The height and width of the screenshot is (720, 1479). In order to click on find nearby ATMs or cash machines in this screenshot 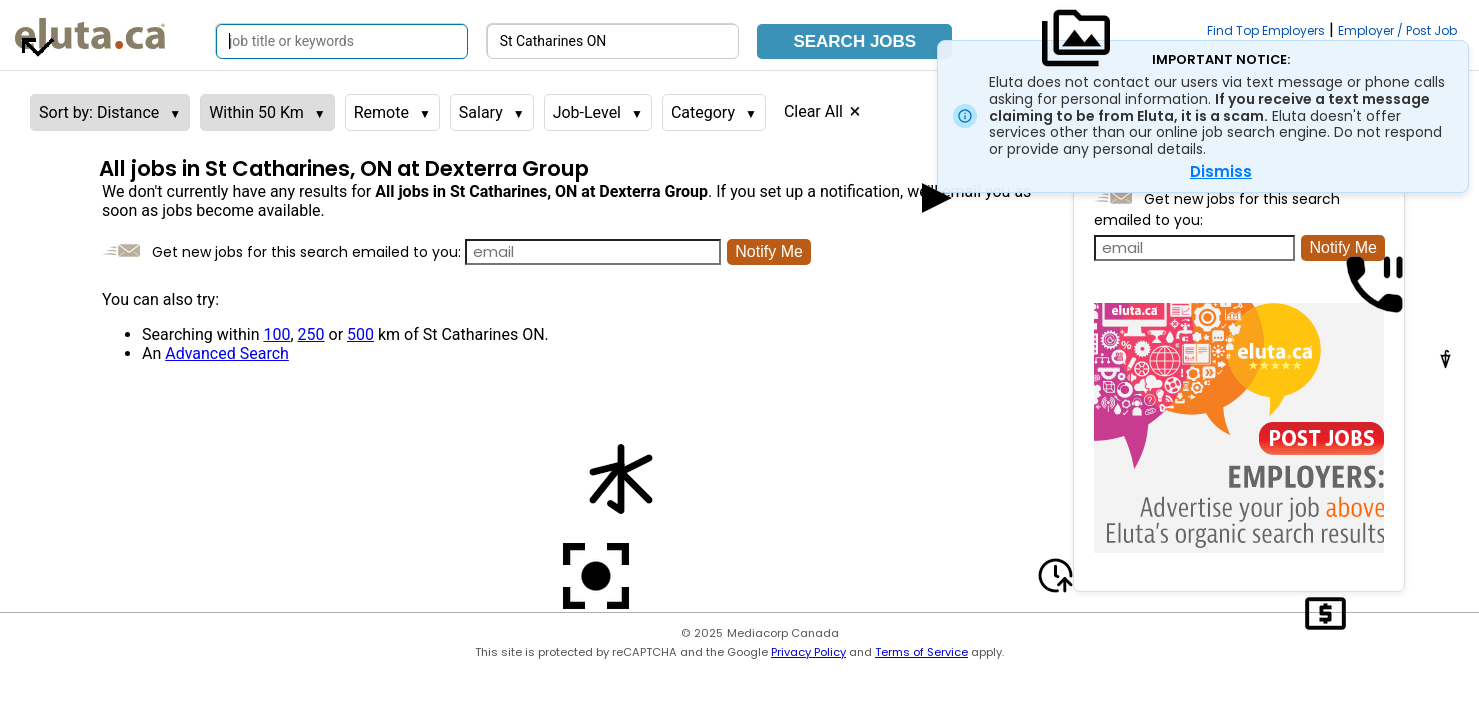, I will do `click(1325, 613)`.